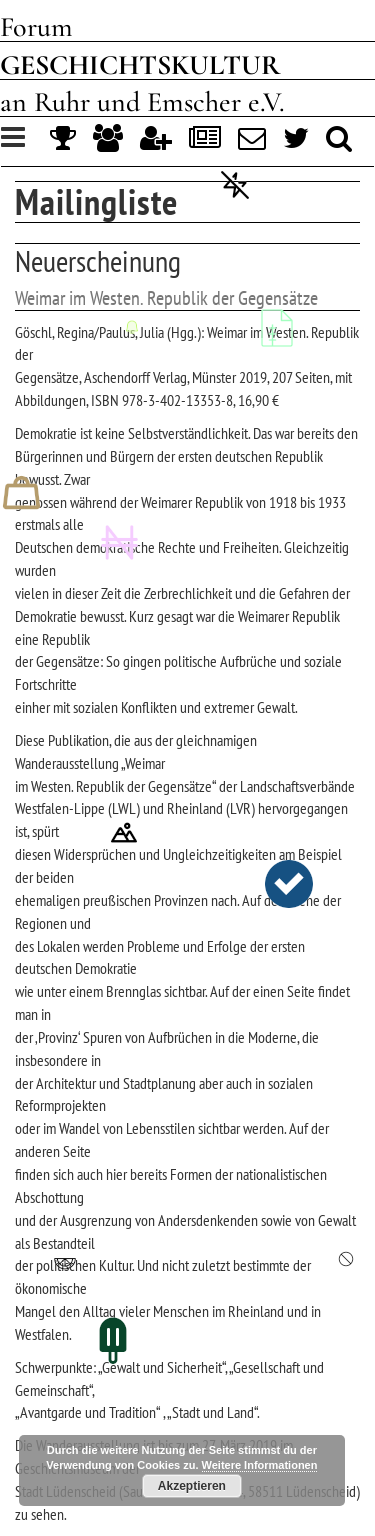 The height and width of the screenshot is (1536, 375). I want to click on indicates successful completion or confirmation, so click(289, 884).